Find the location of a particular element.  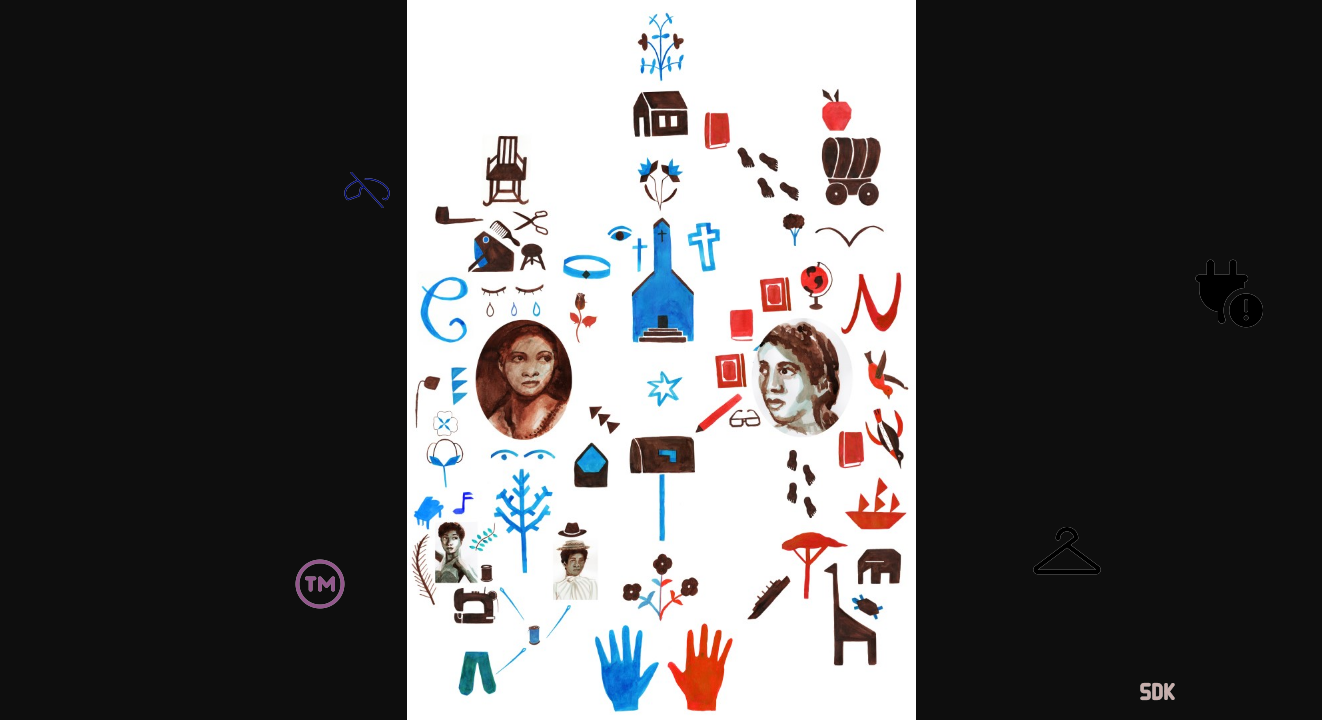

access wardrobe or clothing options is located at coordinates (1067, 554).